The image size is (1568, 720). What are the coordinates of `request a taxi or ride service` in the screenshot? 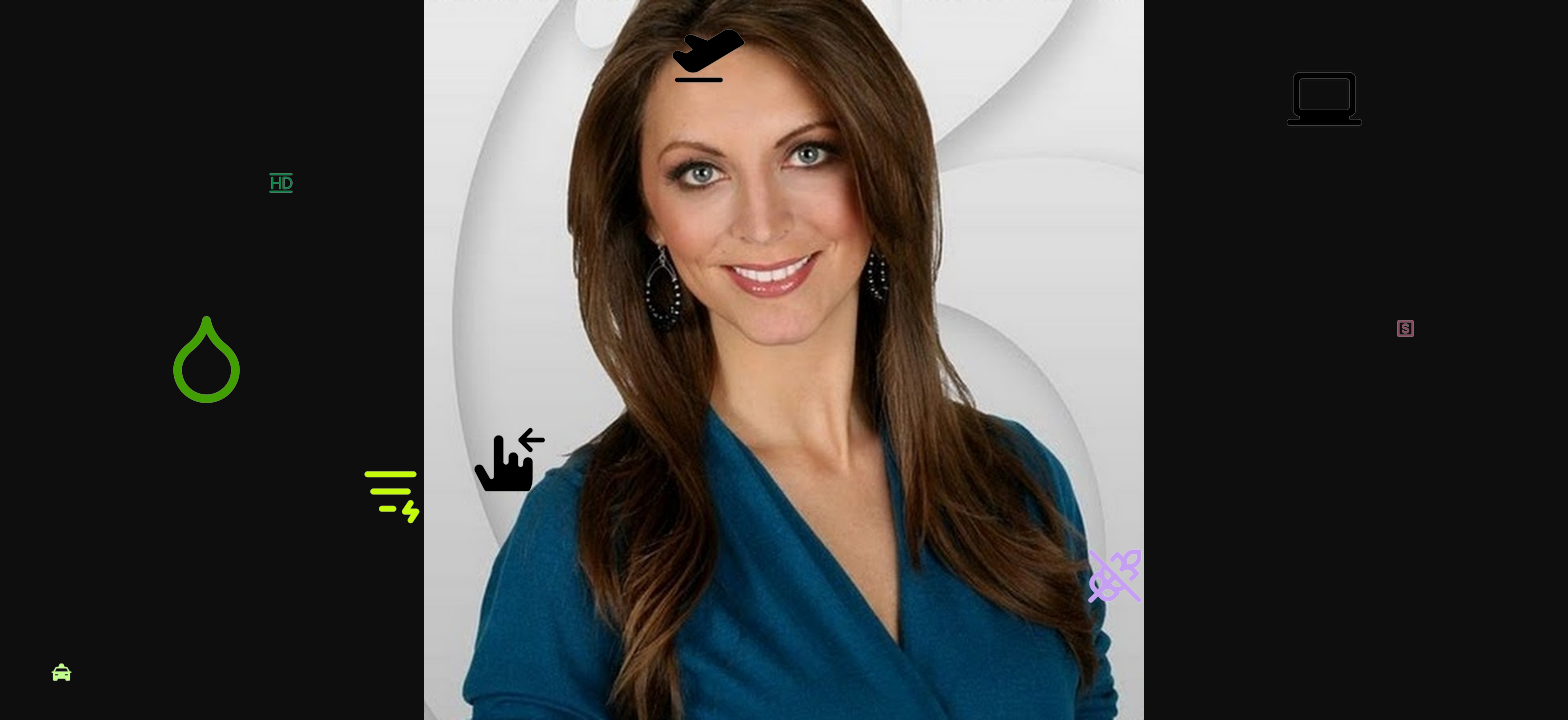 It's located at (61, 673).